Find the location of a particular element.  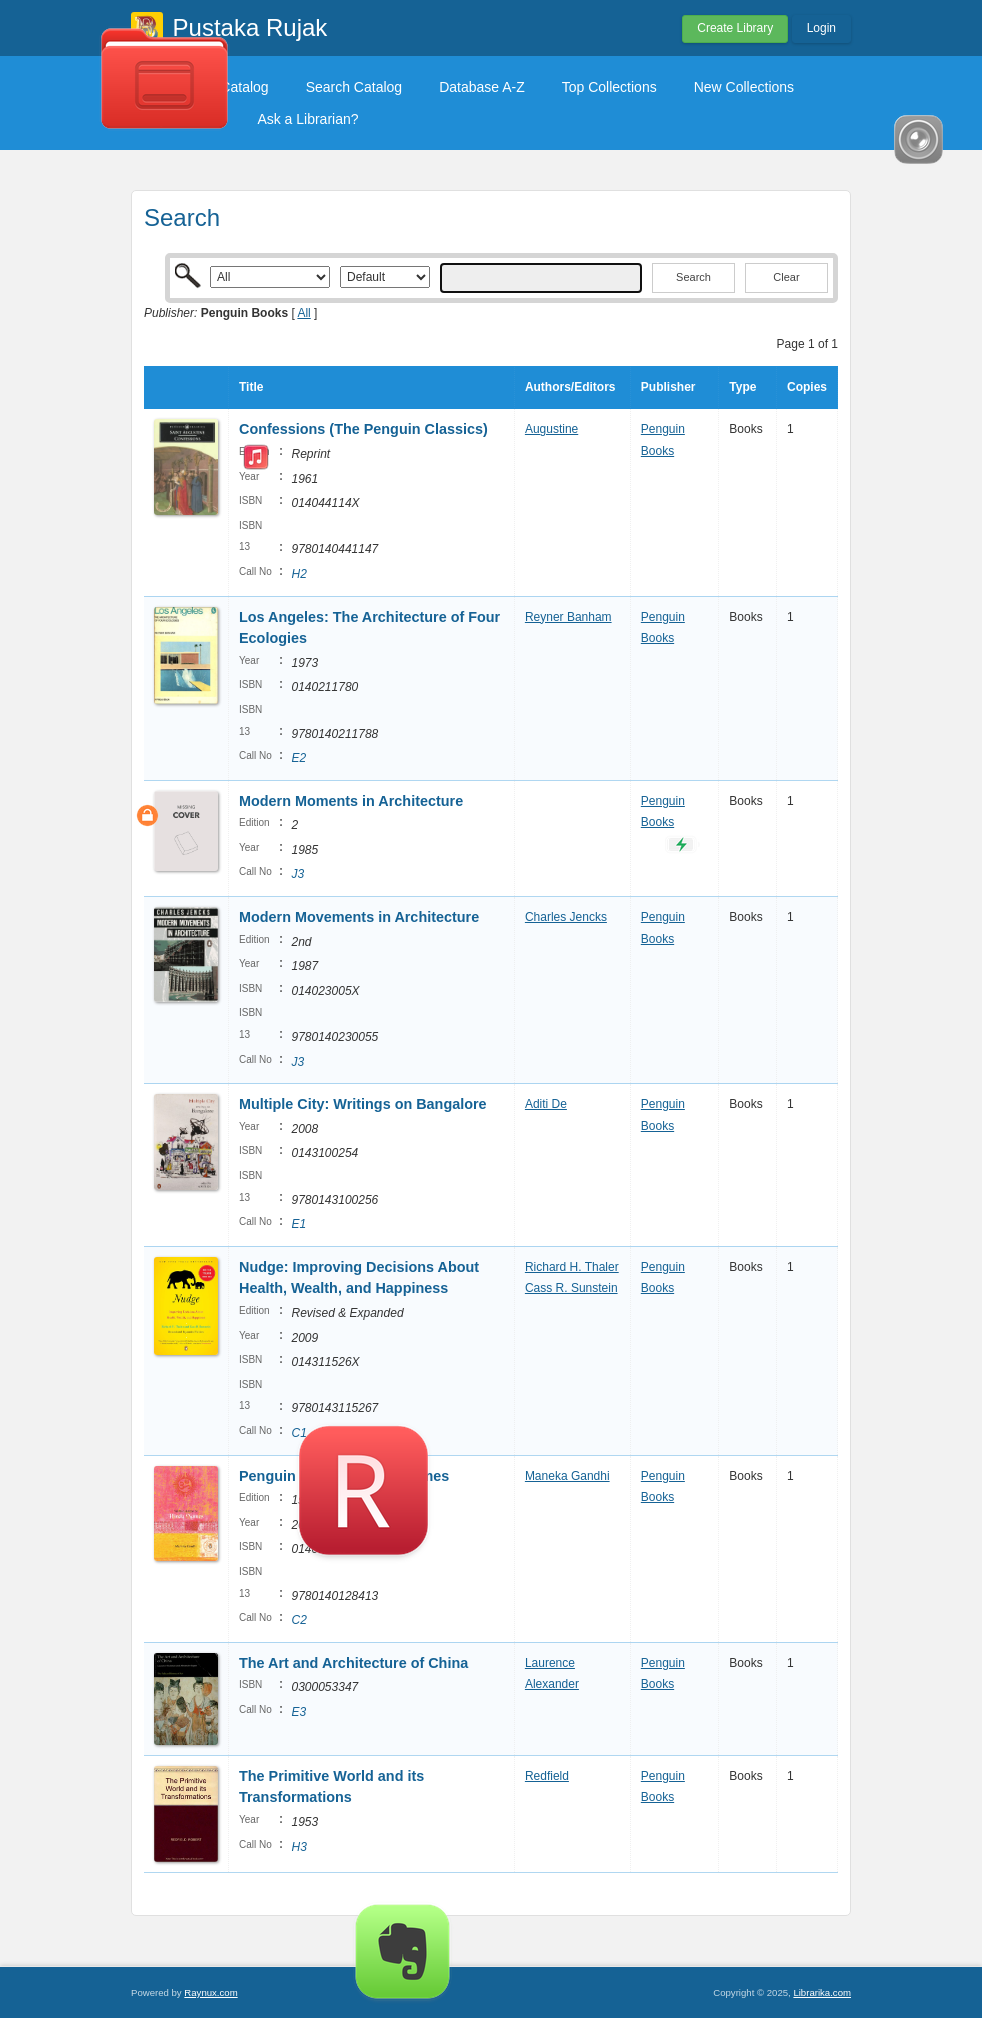

open evernote note-taking app is located at coordinates (402, 1951).